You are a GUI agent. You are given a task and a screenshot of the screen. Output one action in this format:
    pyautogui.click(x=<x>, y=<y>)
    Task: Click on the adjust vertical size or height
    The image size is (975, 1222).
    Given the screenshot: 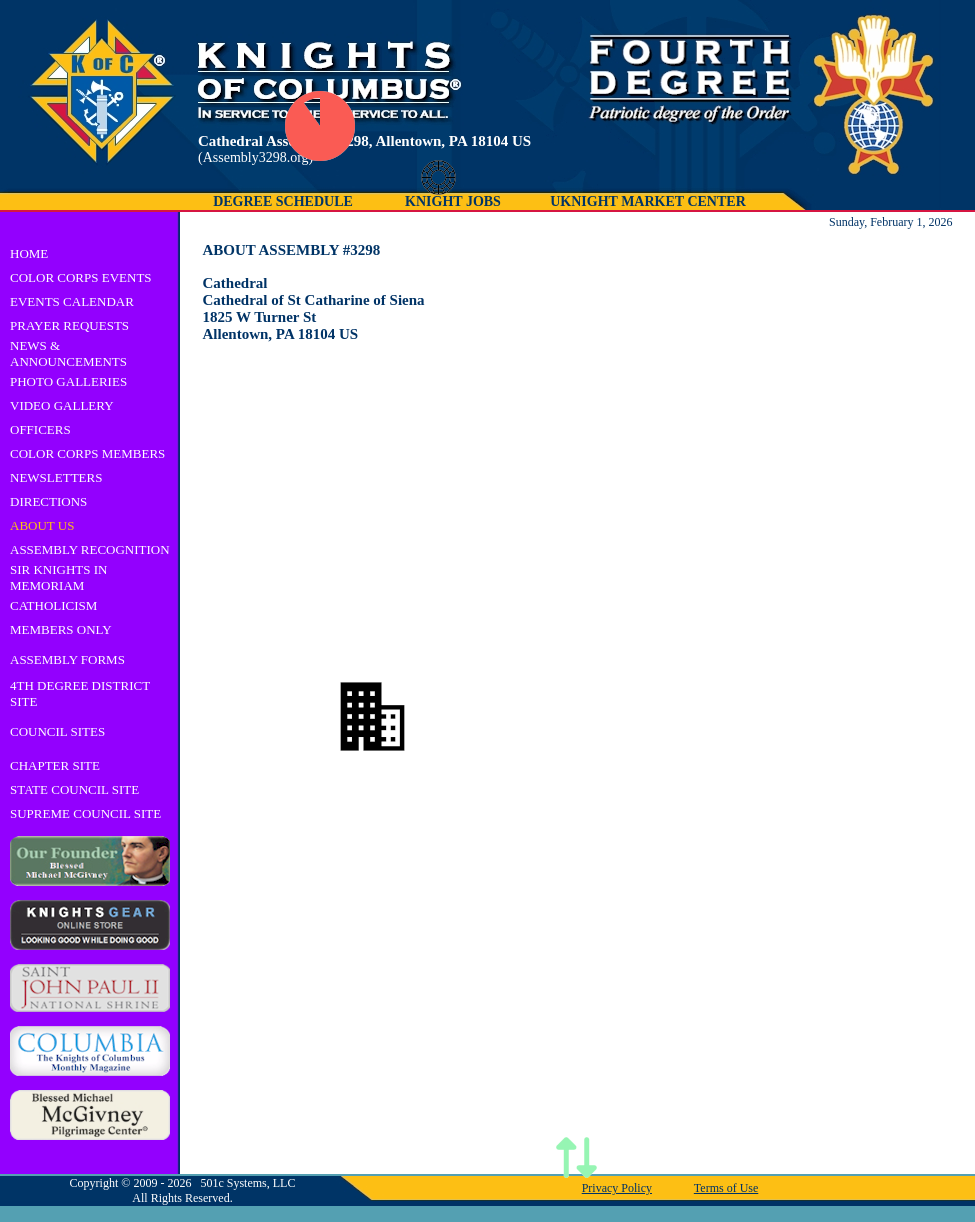 What is the action you would take?
    pyautogui.click(x=576, y=1157)
    